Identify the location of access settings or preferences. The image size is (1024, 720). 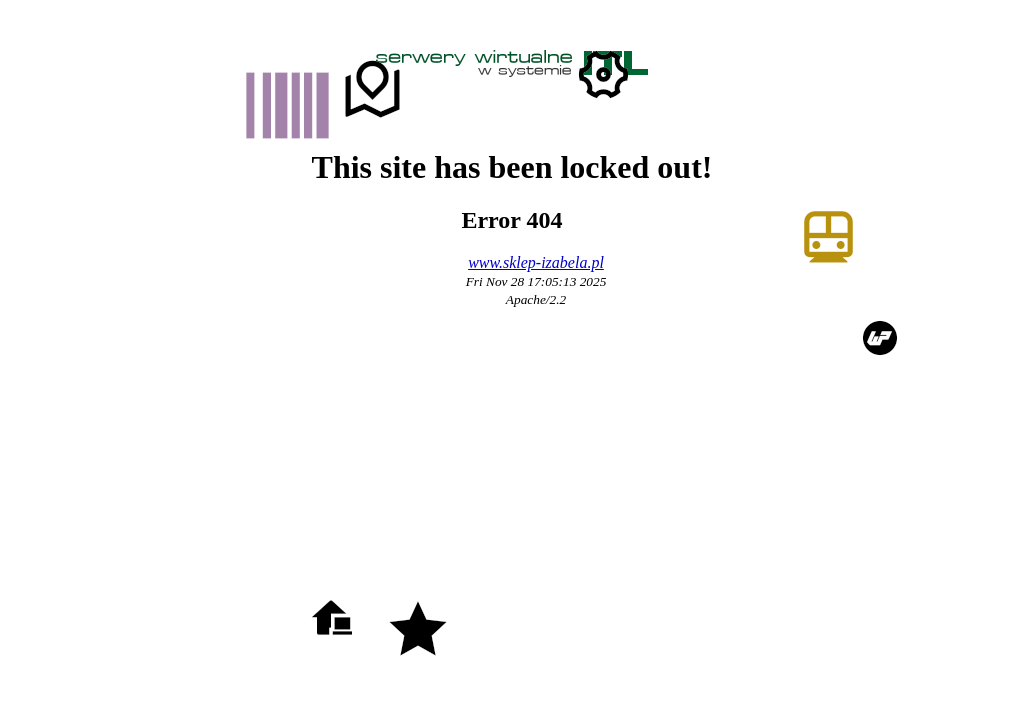
(603, 74).